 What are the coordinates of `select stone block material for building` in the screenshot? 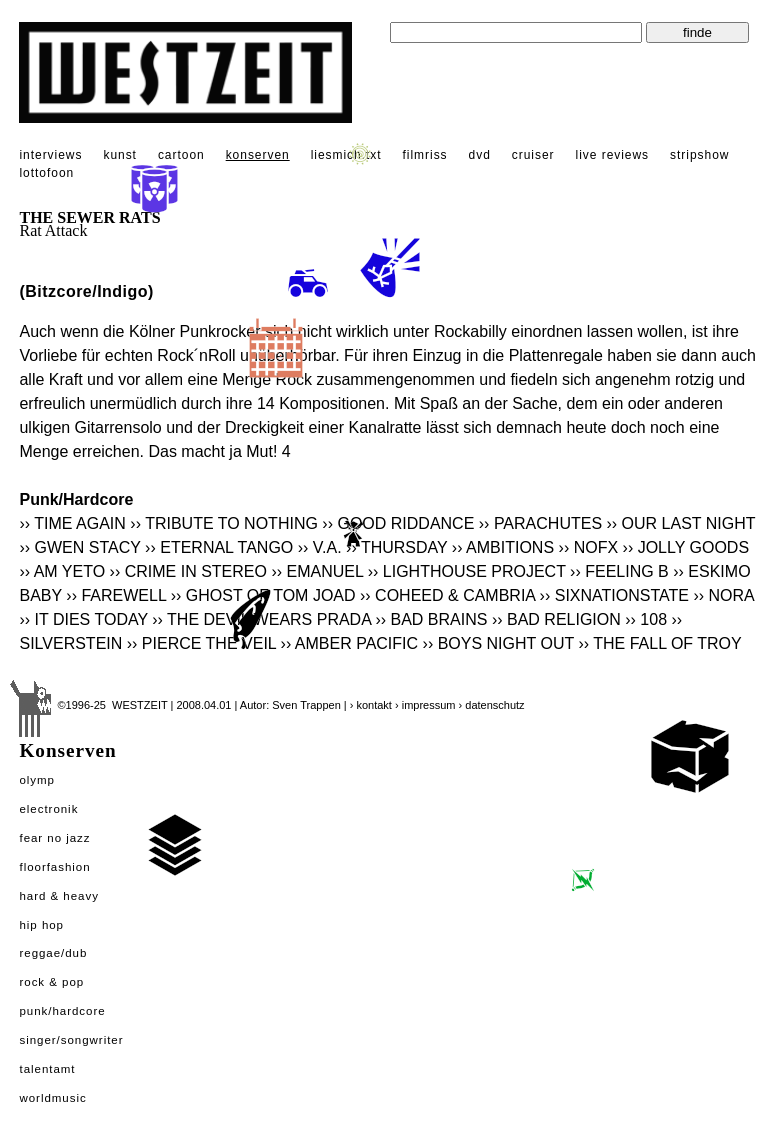 It's located at (690, 755).